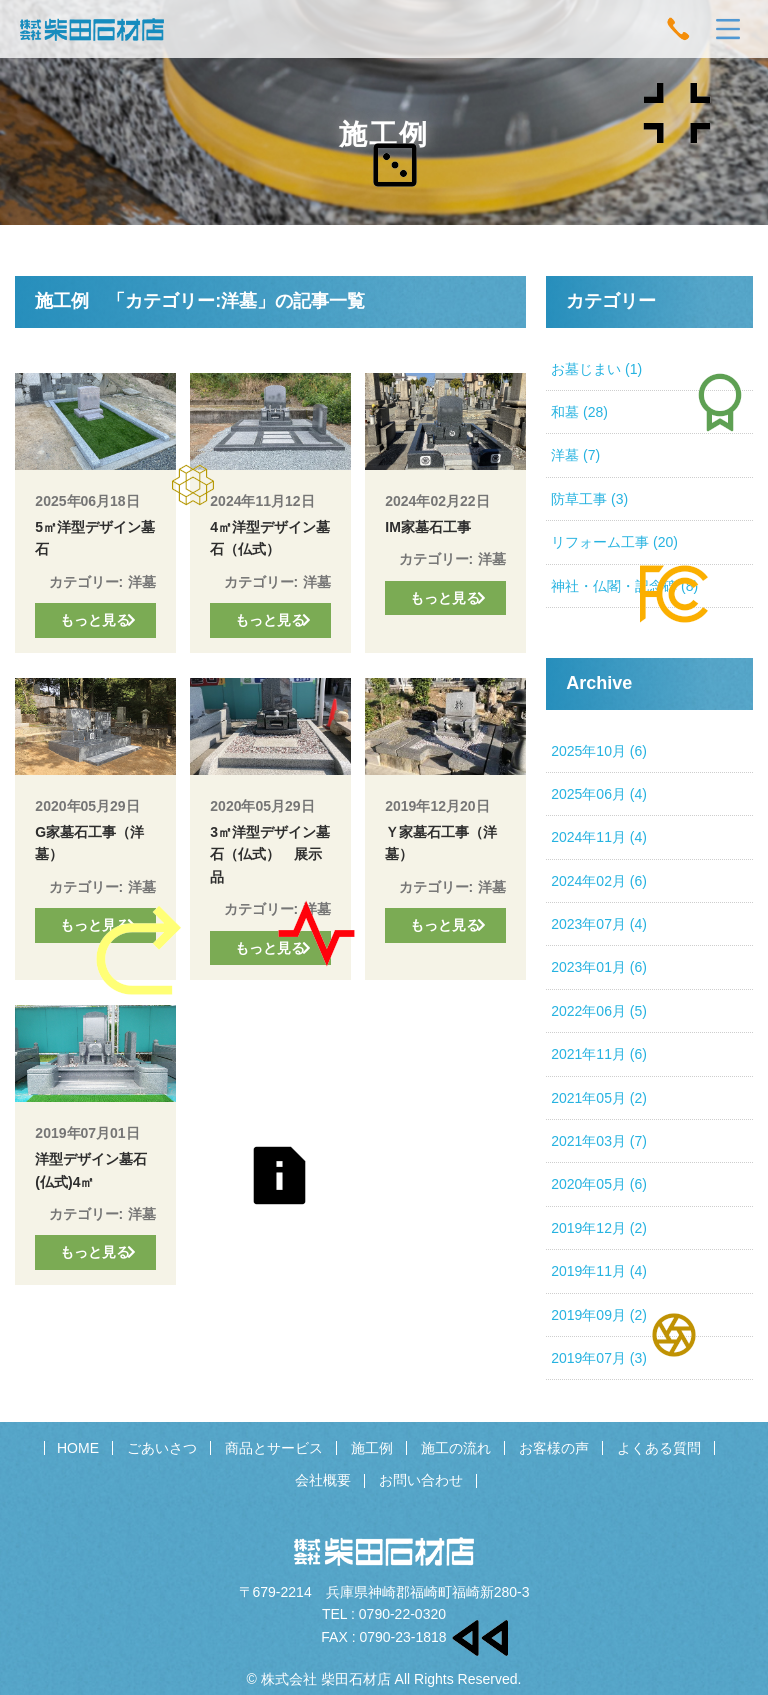 The width and height of the screenshot is (768, 1695). Describe the element at coordinates (316, 933) in the screenshot. I see `view health or heart rate data` at that location.